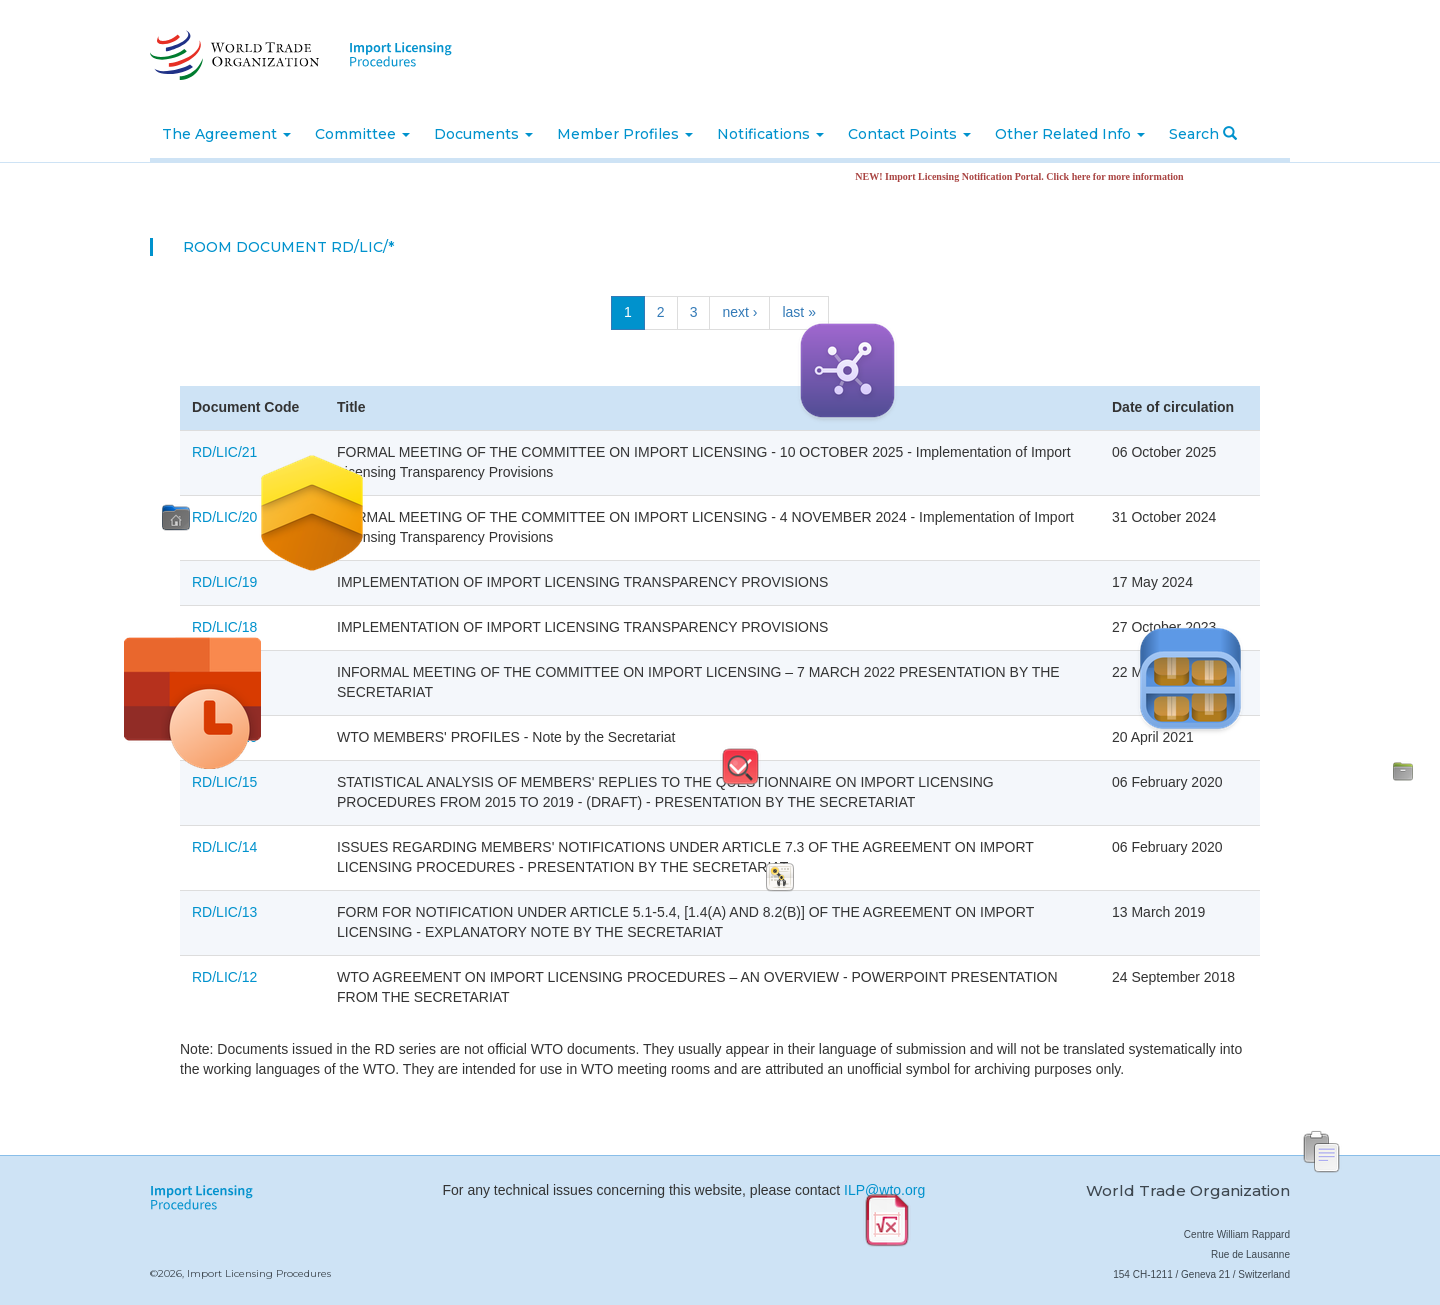 This screenshot has width=1440, height=1305. I want to click on open timesheet application, so click(192, 700).